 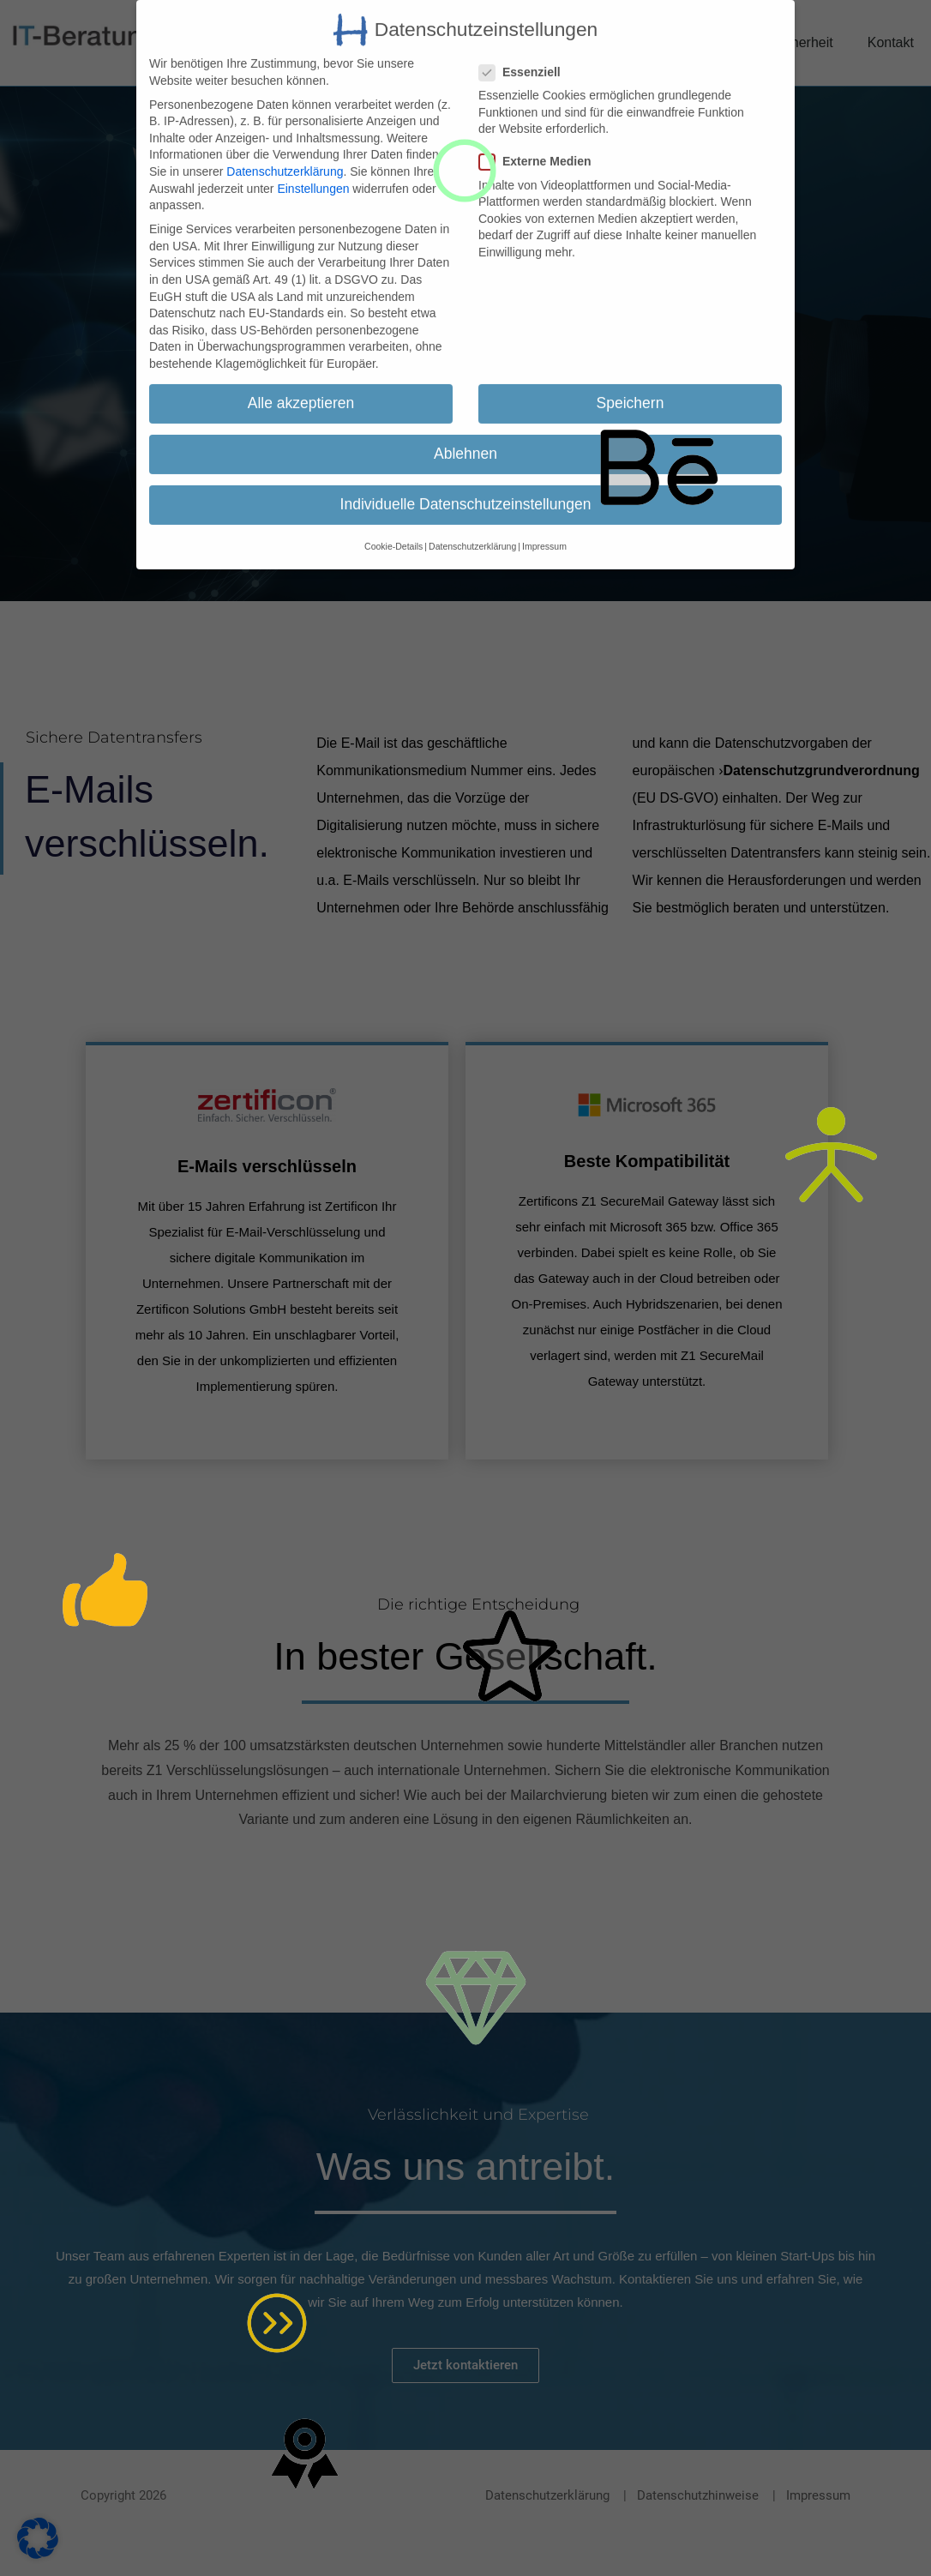 I want to click on view user profile, so click(x=831, y=1156).